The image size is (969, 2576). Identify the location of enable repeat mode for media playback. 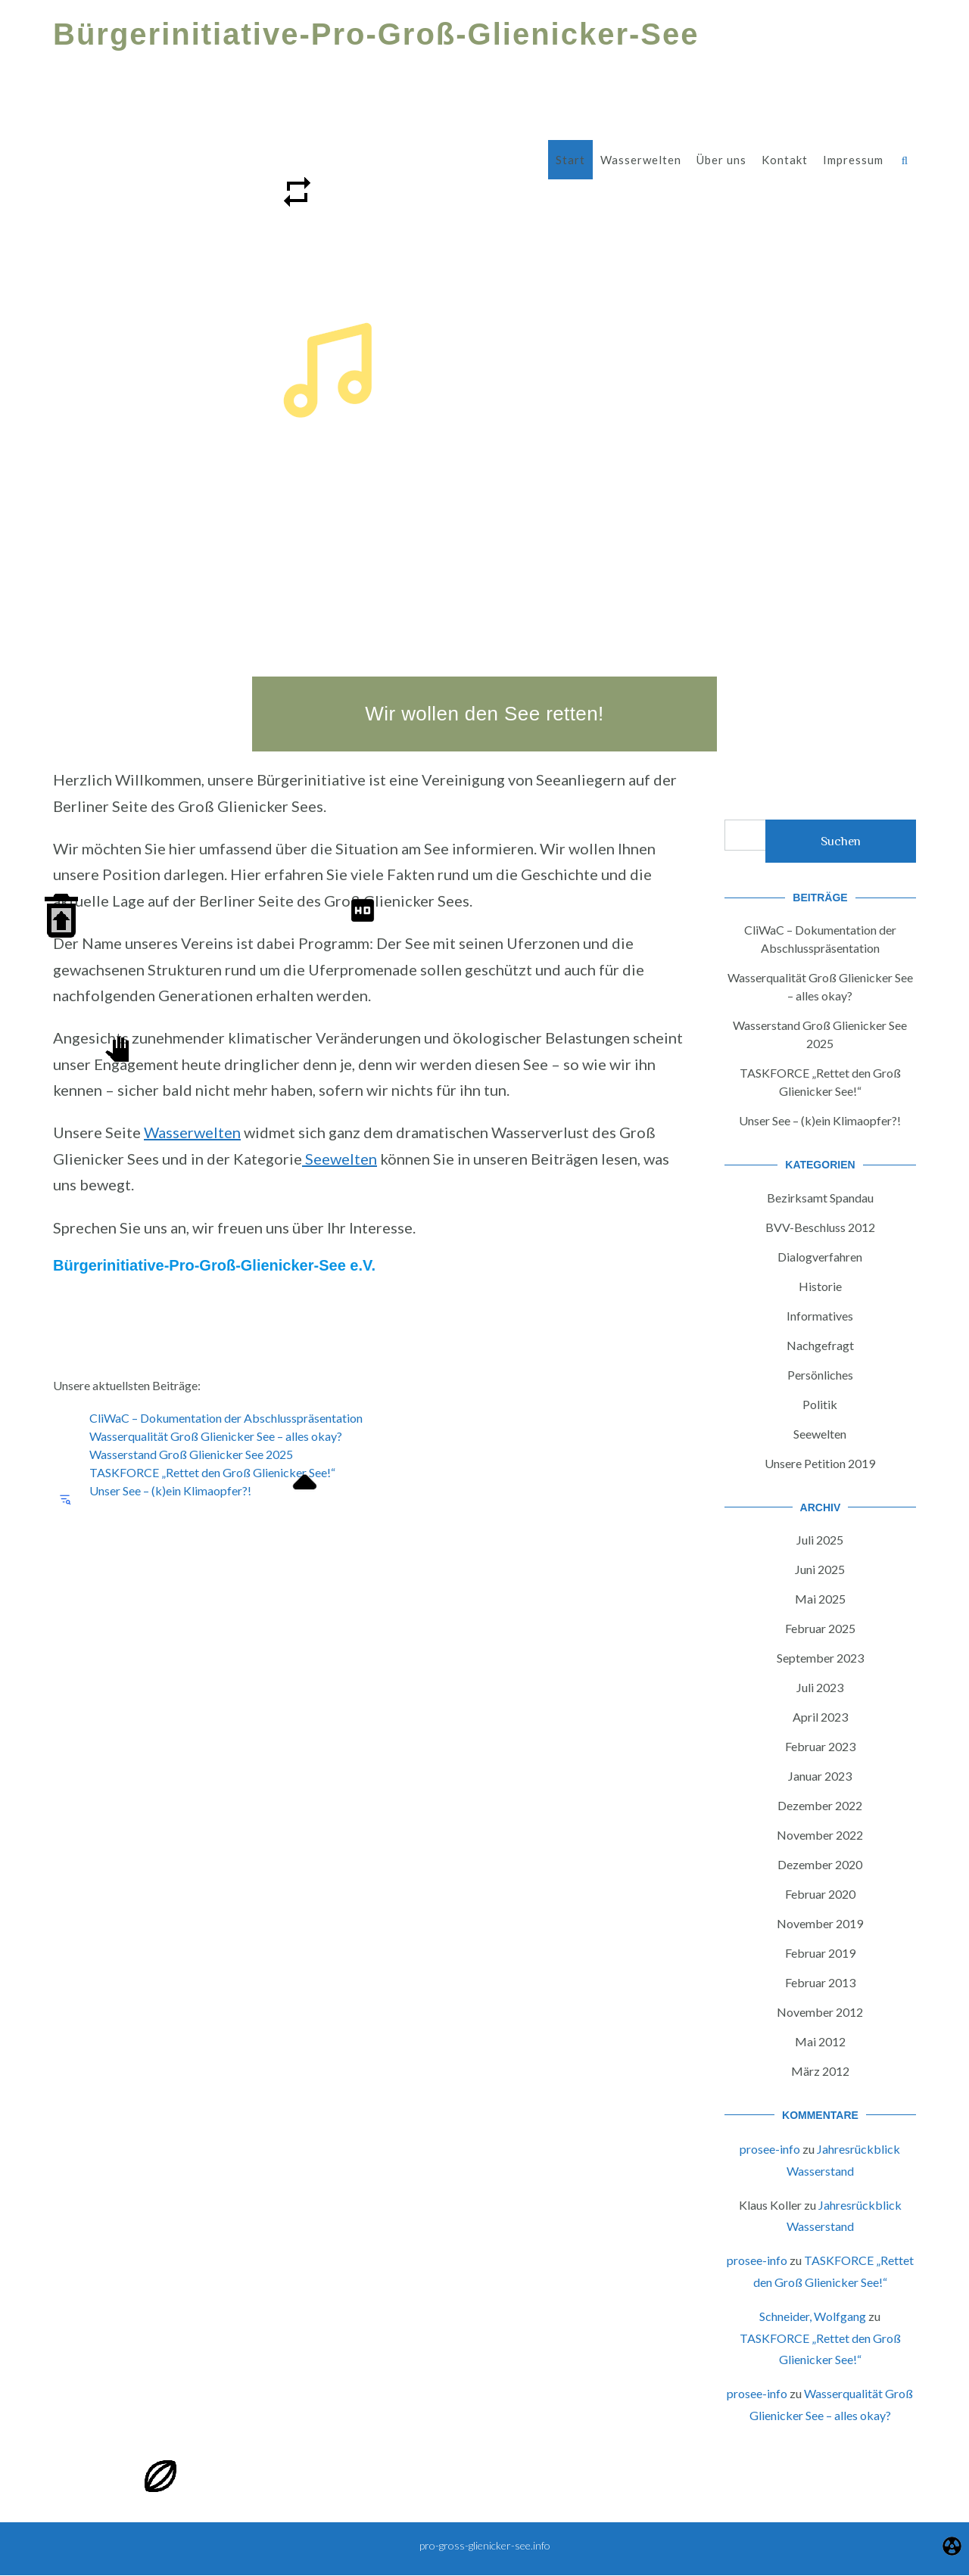
(297, 191).